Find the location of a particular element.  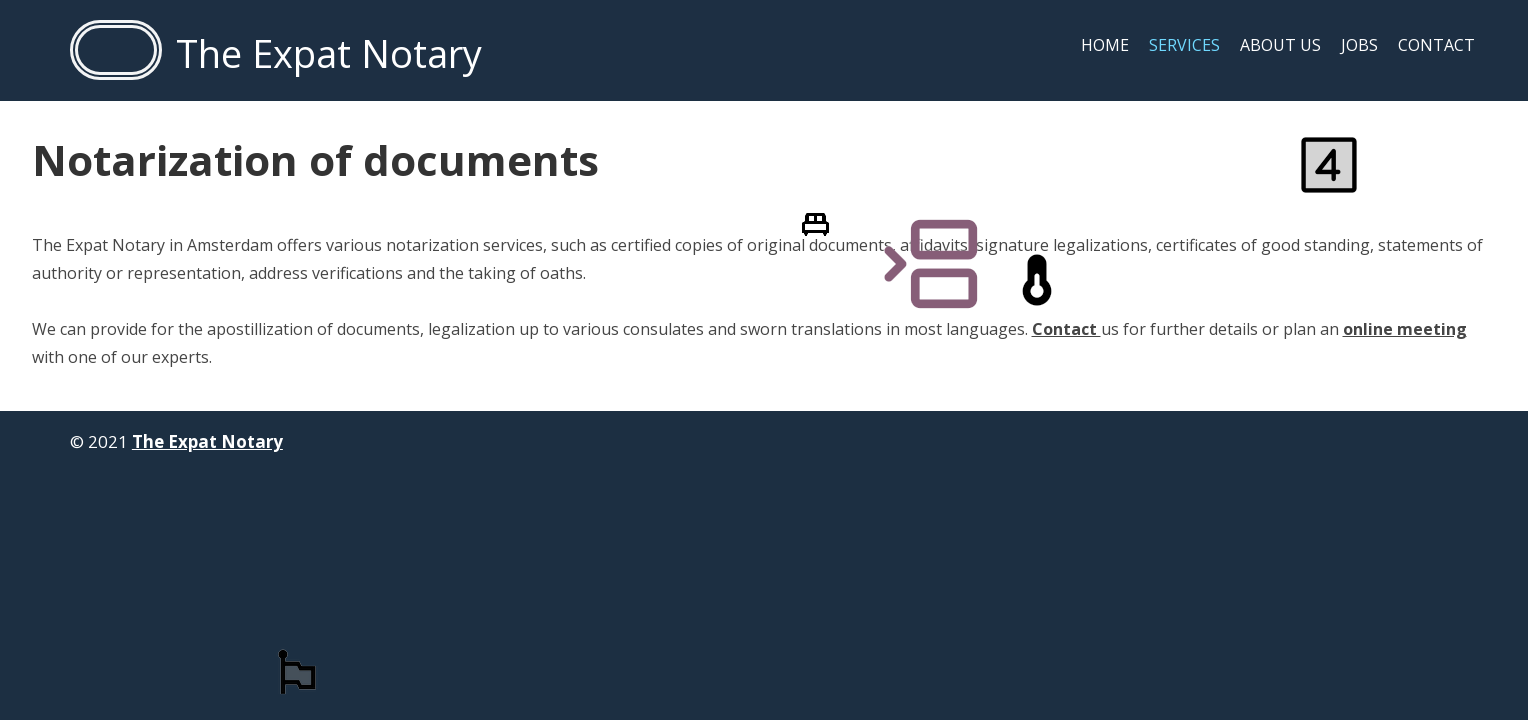

add a flag emoji to your message is located at coordinates (297, 673).